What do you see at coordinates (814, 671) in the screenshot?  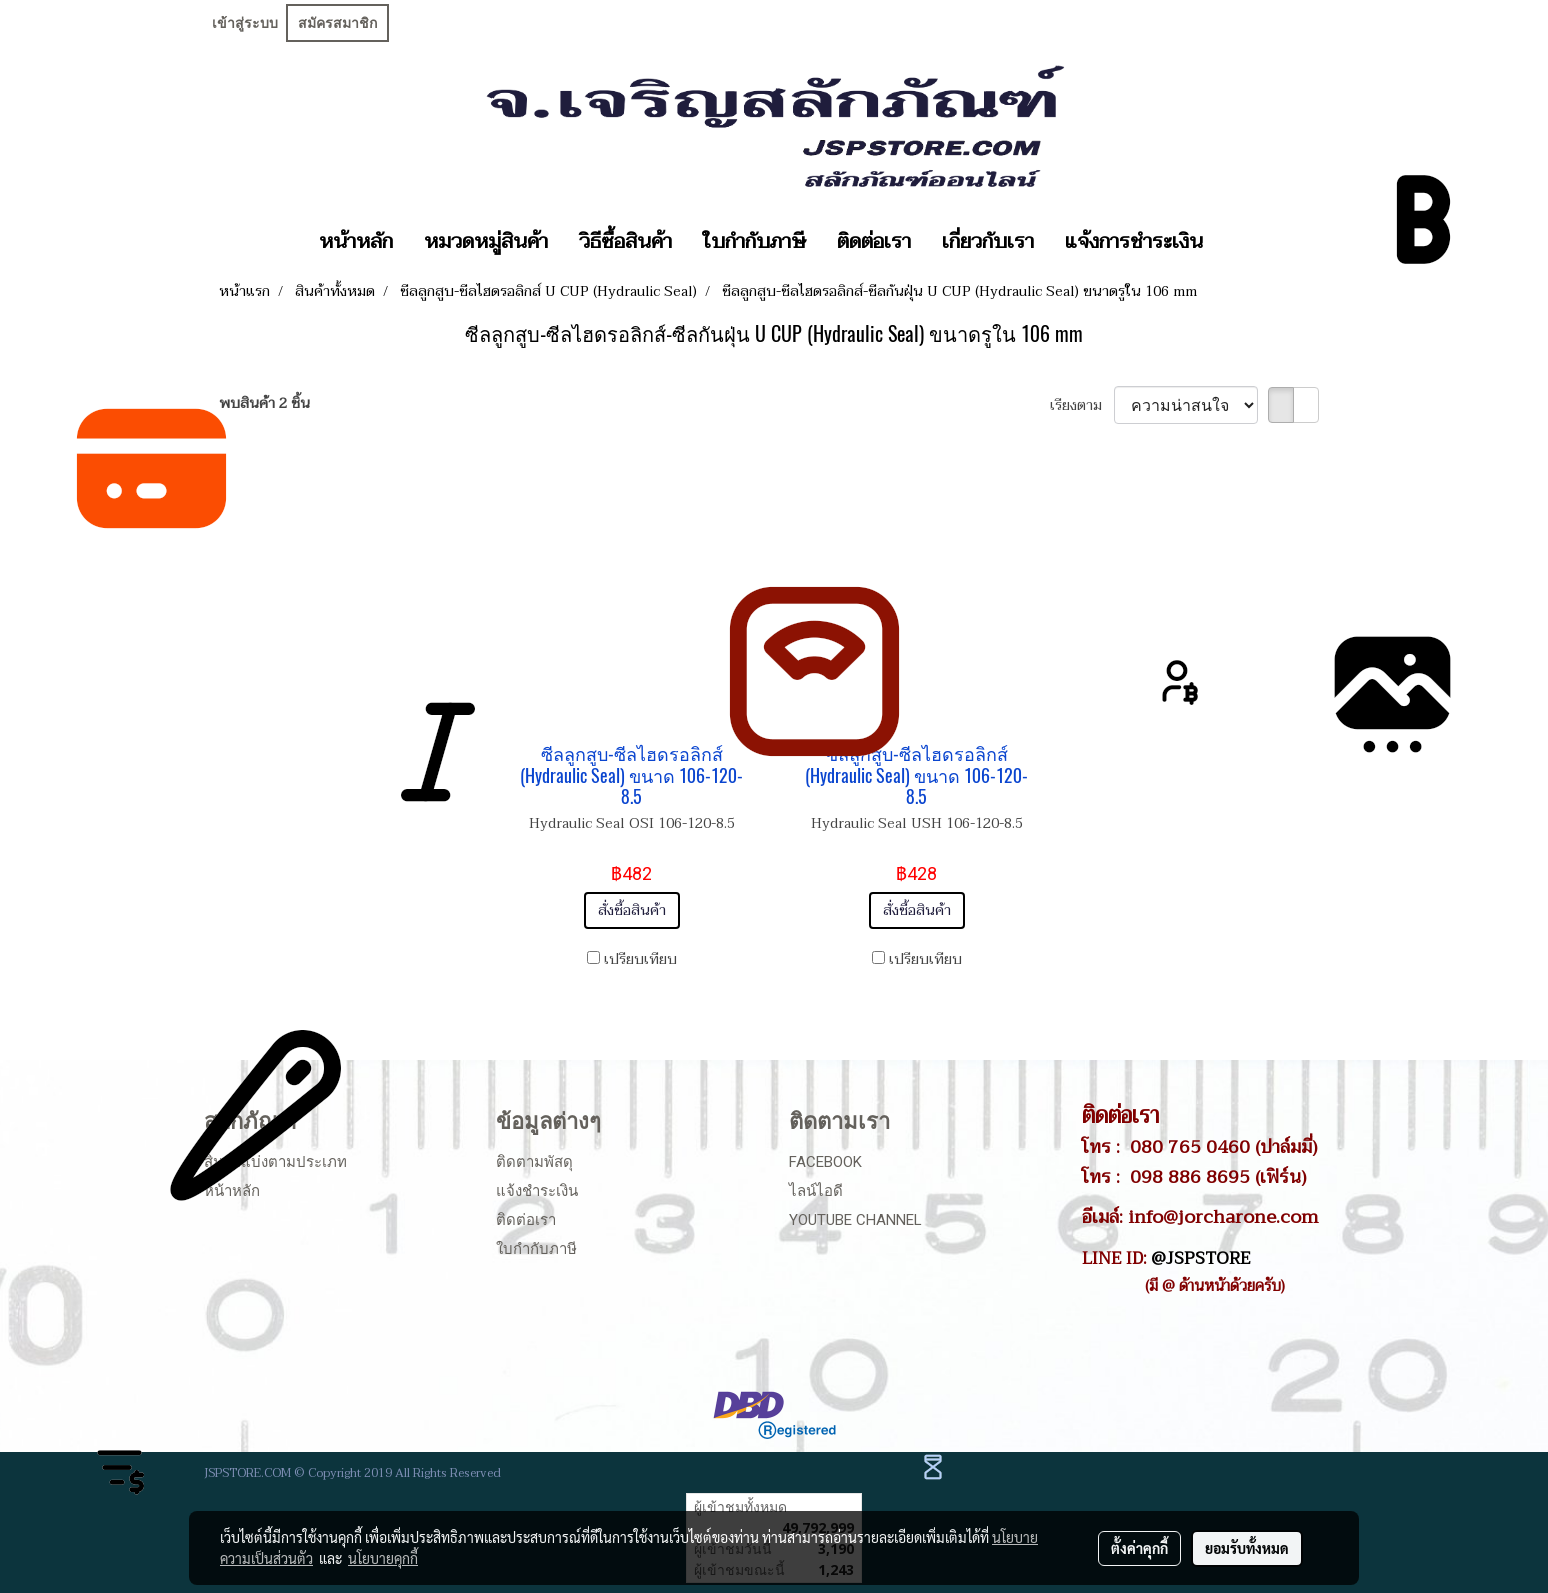 I see `view weight or measurement data` at bounding box center [814, 671].